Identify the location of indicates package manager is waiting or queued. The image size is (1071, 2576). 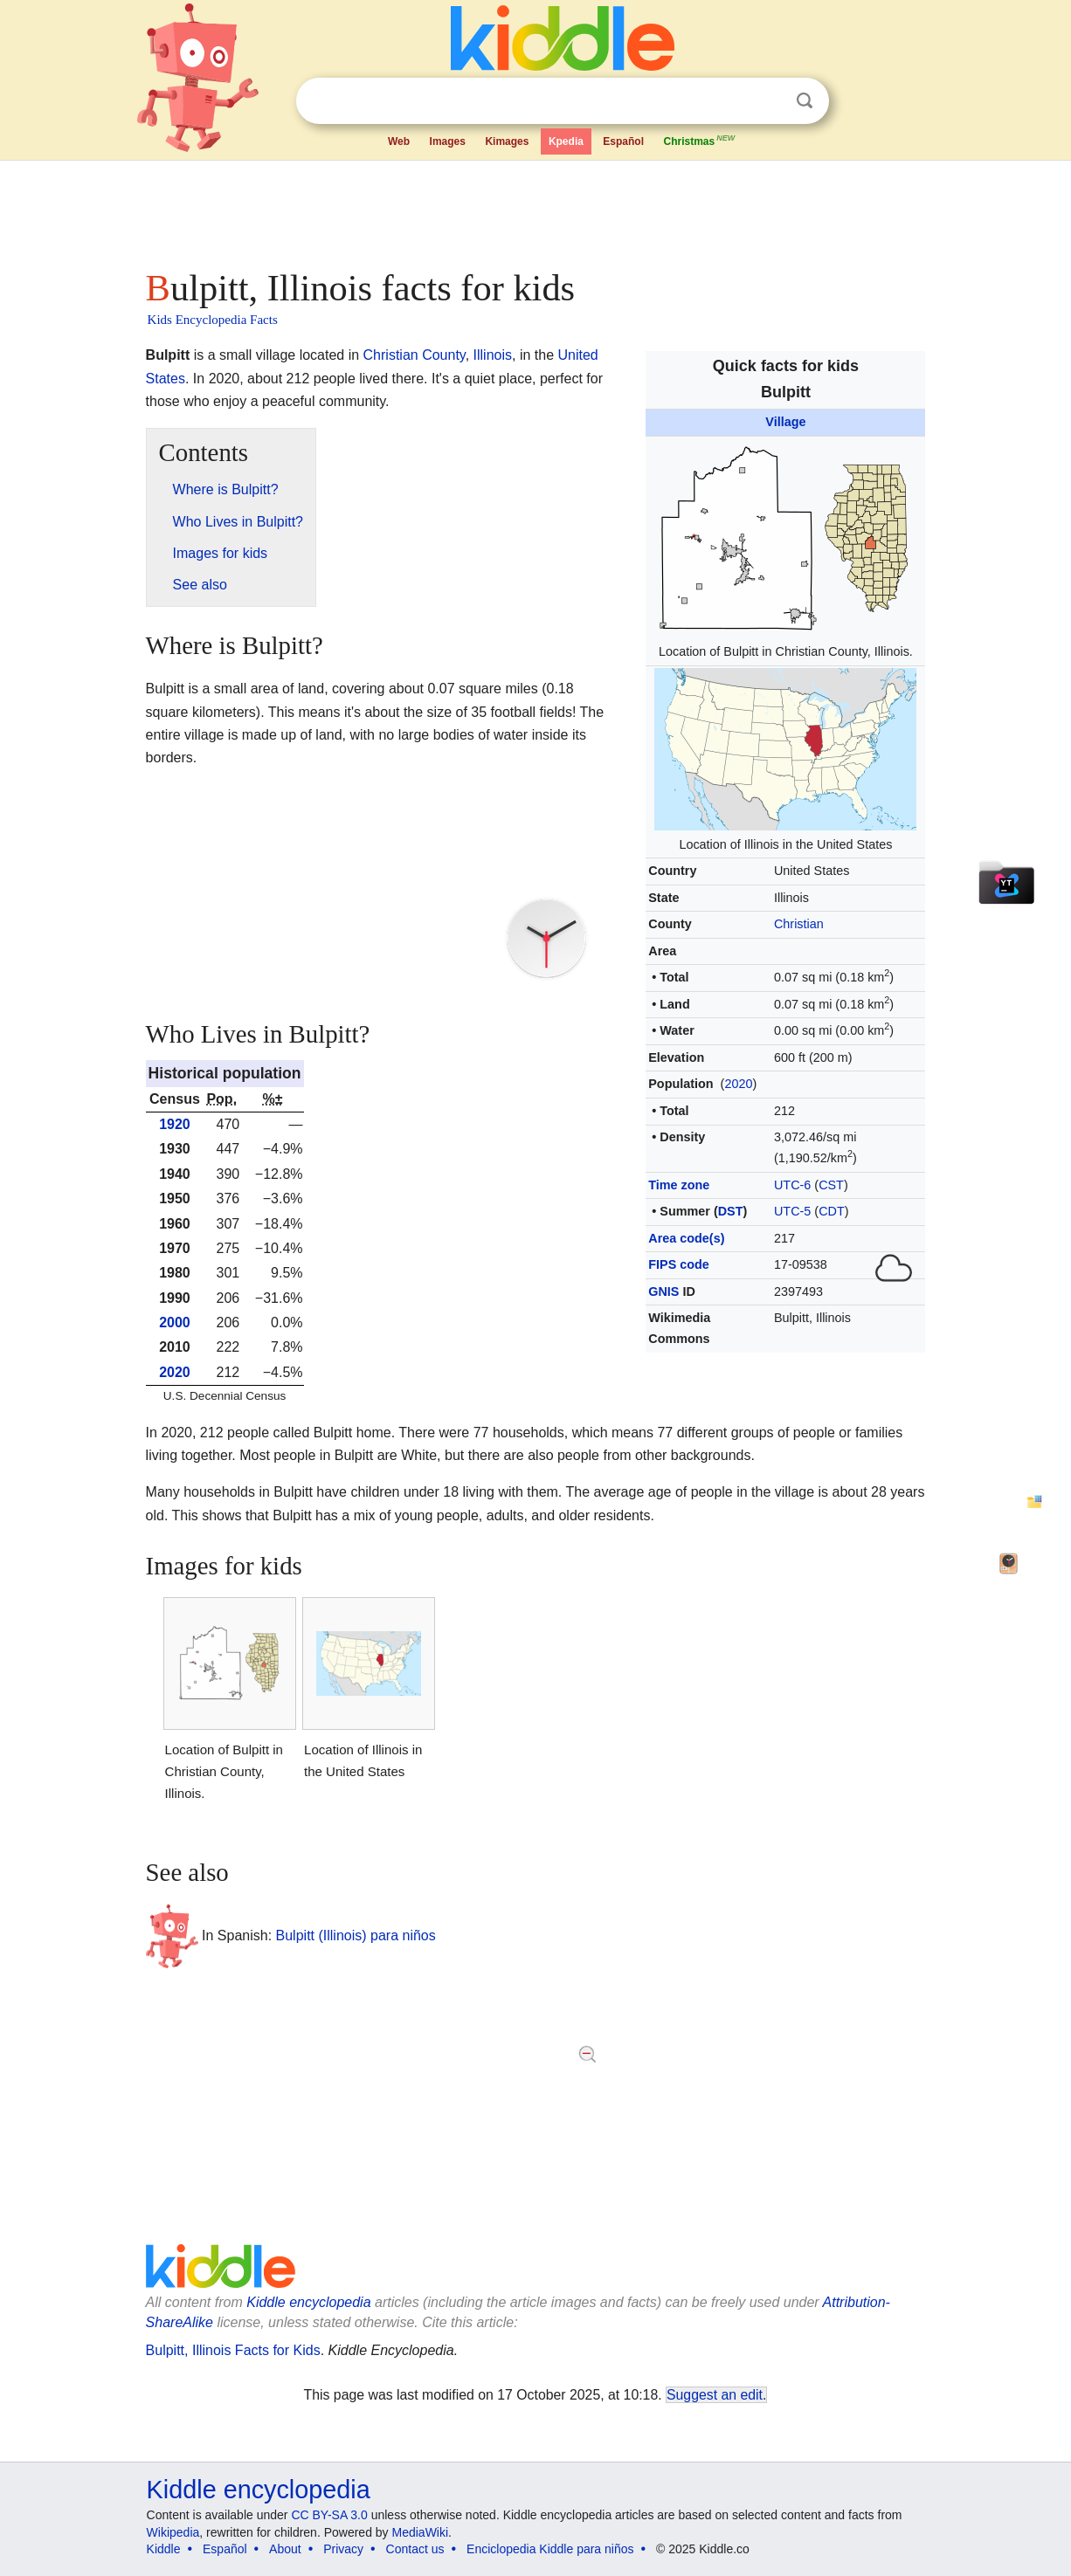
(1008, 1563).